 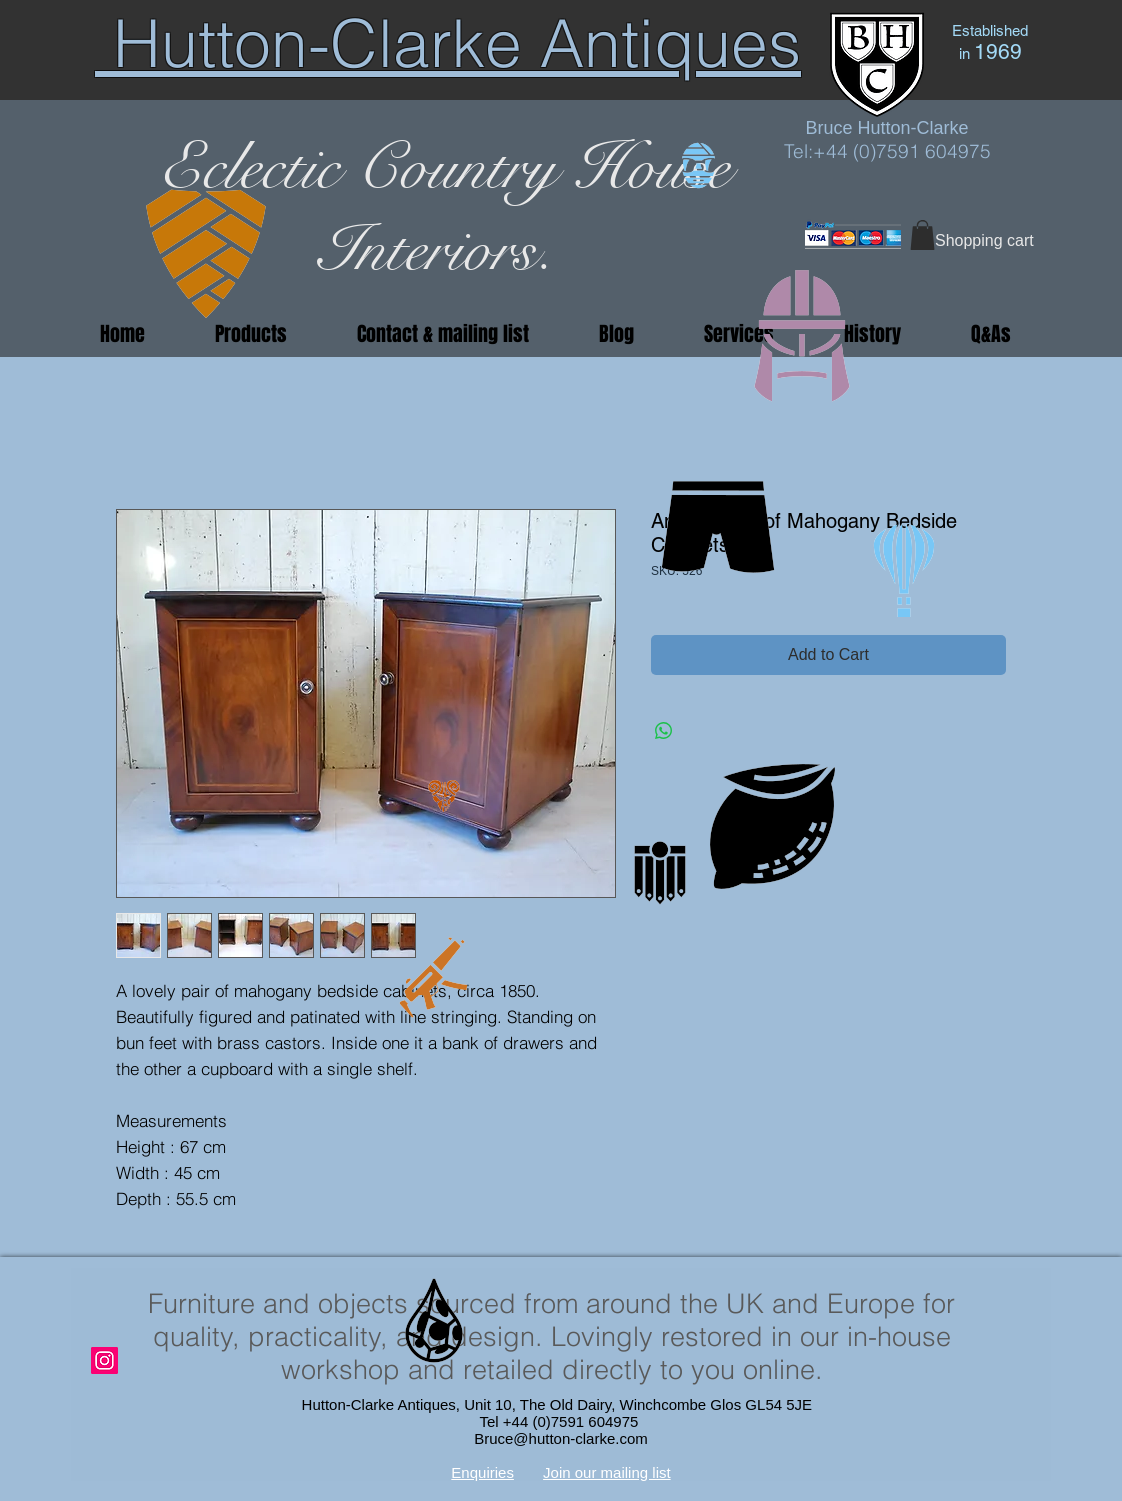 I want to click on select underwear or shorts in a clothing game, so click(x=718, y=527).